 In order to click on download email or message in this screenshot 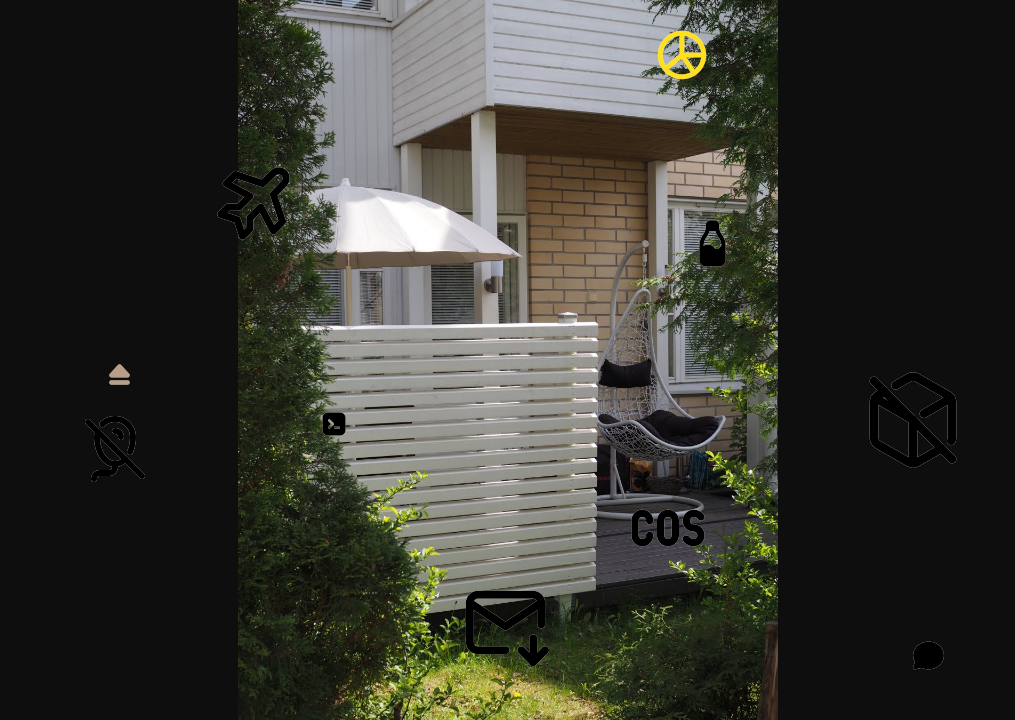, I will do `click(505, 622)`.